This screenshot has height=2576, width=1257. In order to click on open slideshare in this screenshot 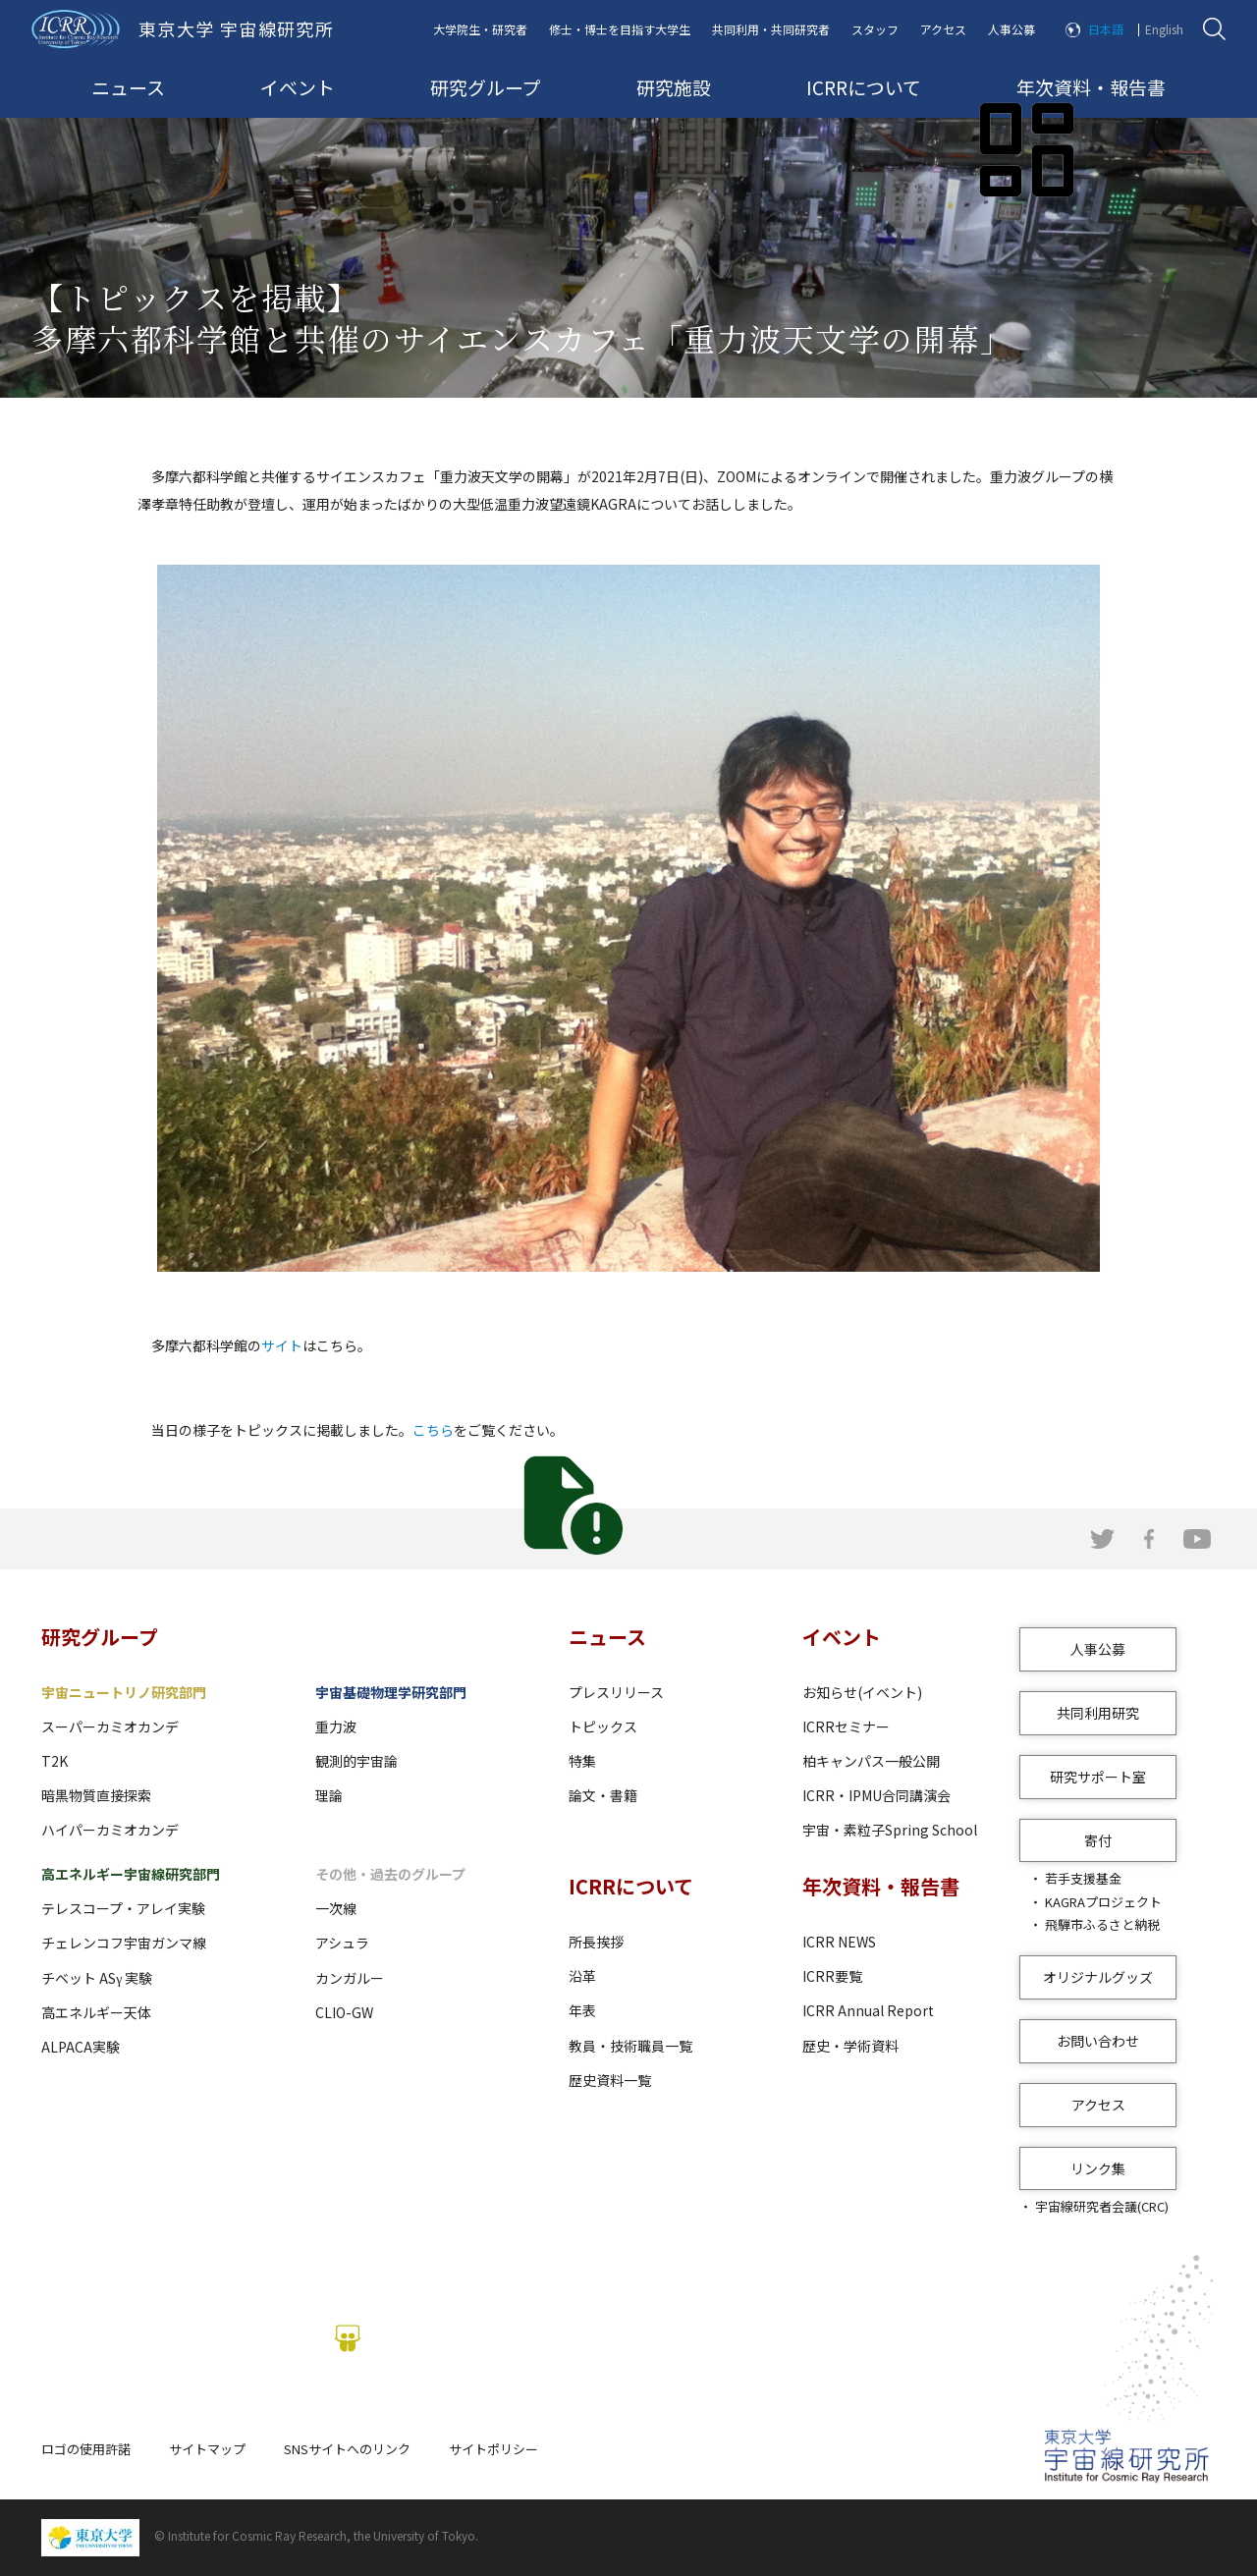, I will do `click(348, 2338)`.